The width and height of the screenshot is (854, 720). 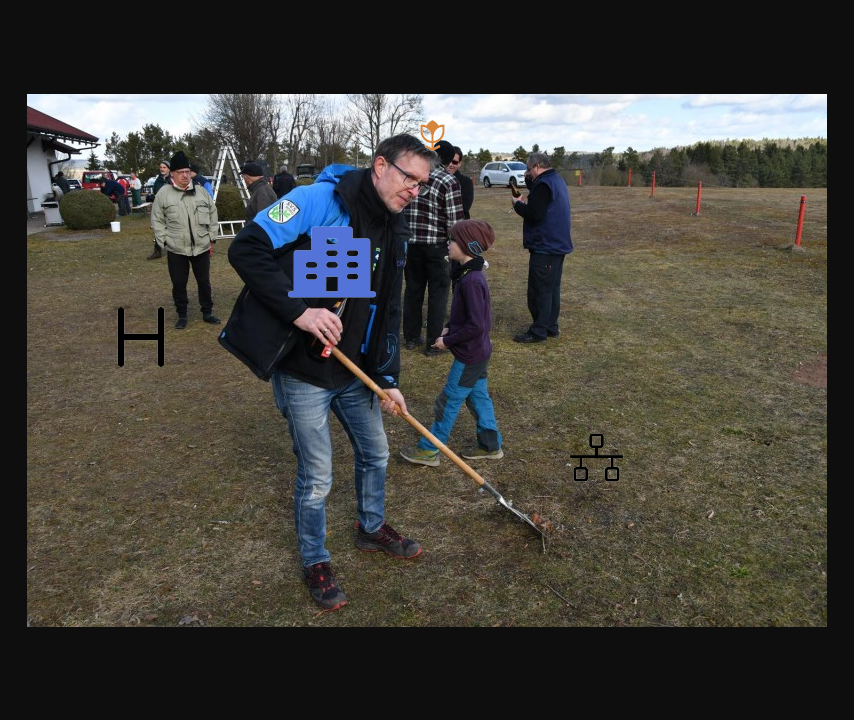 I want to click on access garden or plant-related features, so click(x=432, y=135).